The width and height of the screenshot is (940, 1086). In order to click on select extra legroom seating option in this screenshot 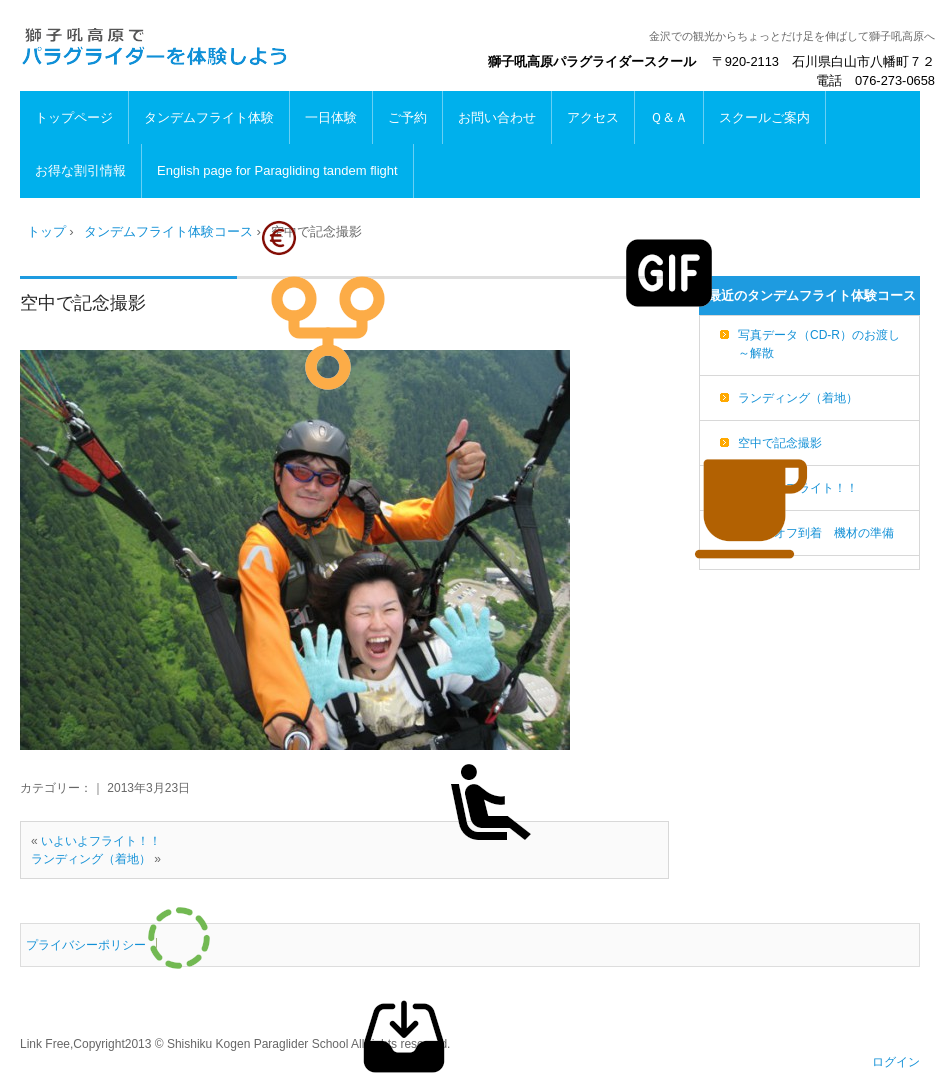, I will do `click(491, 804)`.